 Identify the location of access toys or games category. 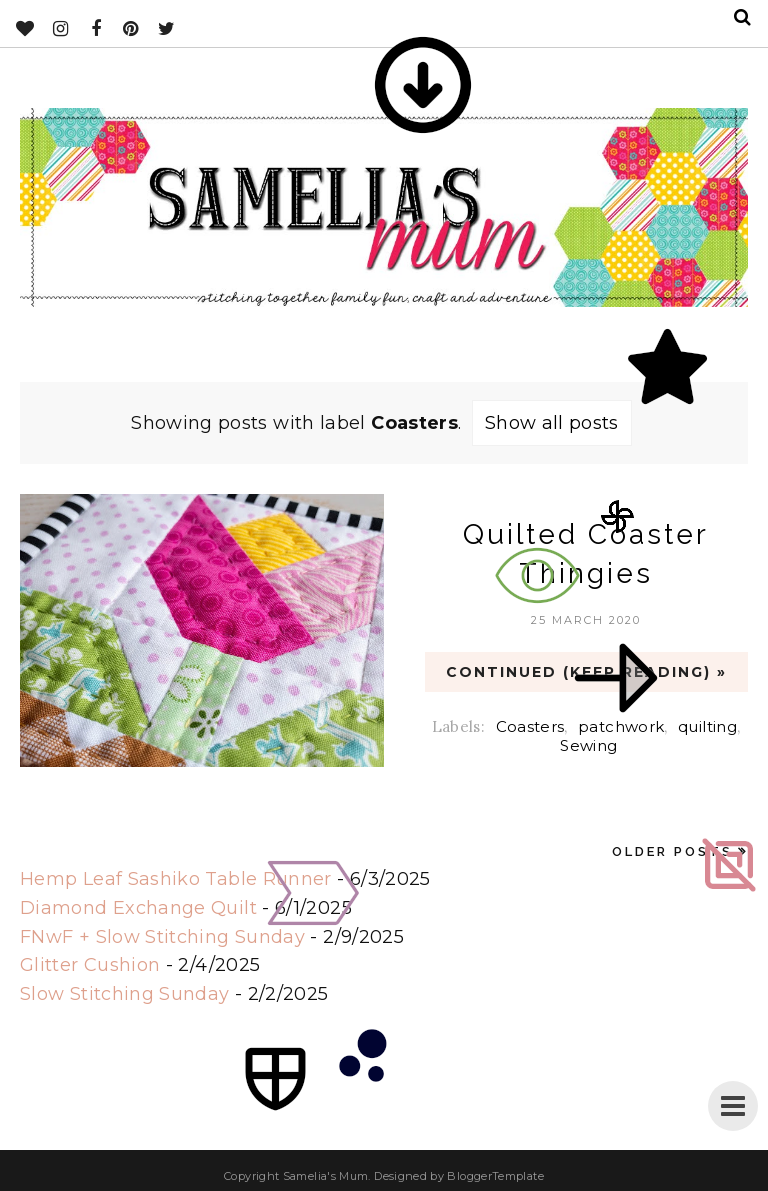
(617, 516).